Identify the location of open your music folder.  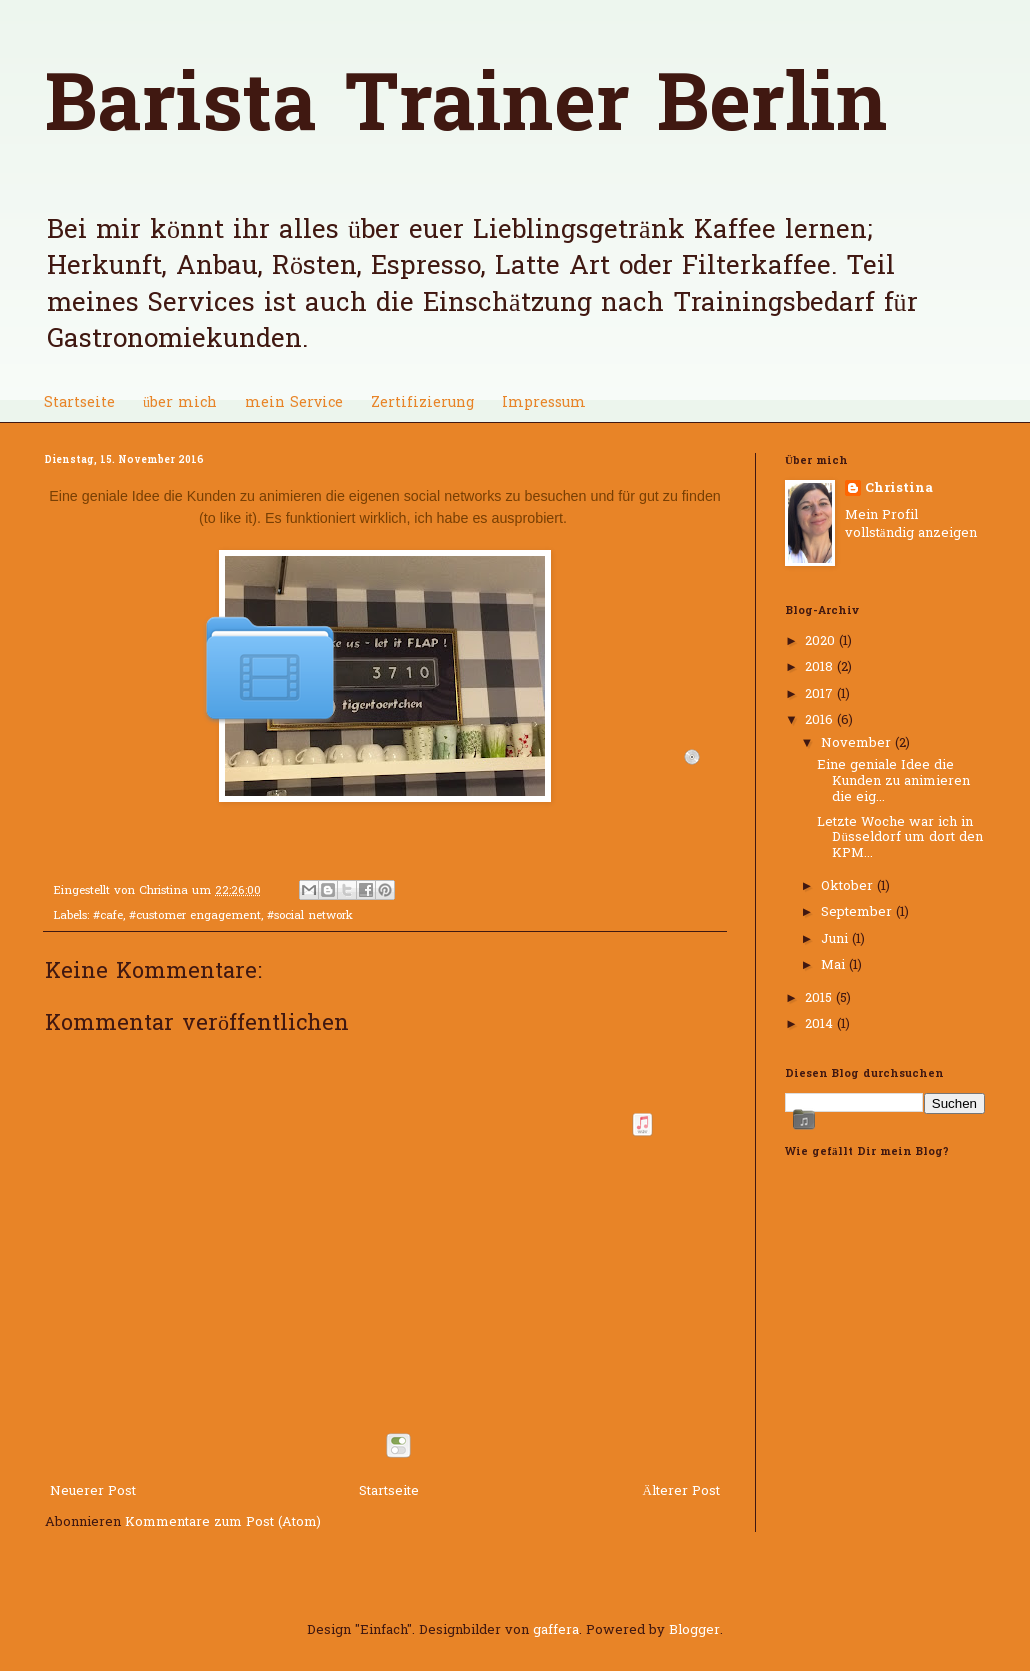
(804, 1119).